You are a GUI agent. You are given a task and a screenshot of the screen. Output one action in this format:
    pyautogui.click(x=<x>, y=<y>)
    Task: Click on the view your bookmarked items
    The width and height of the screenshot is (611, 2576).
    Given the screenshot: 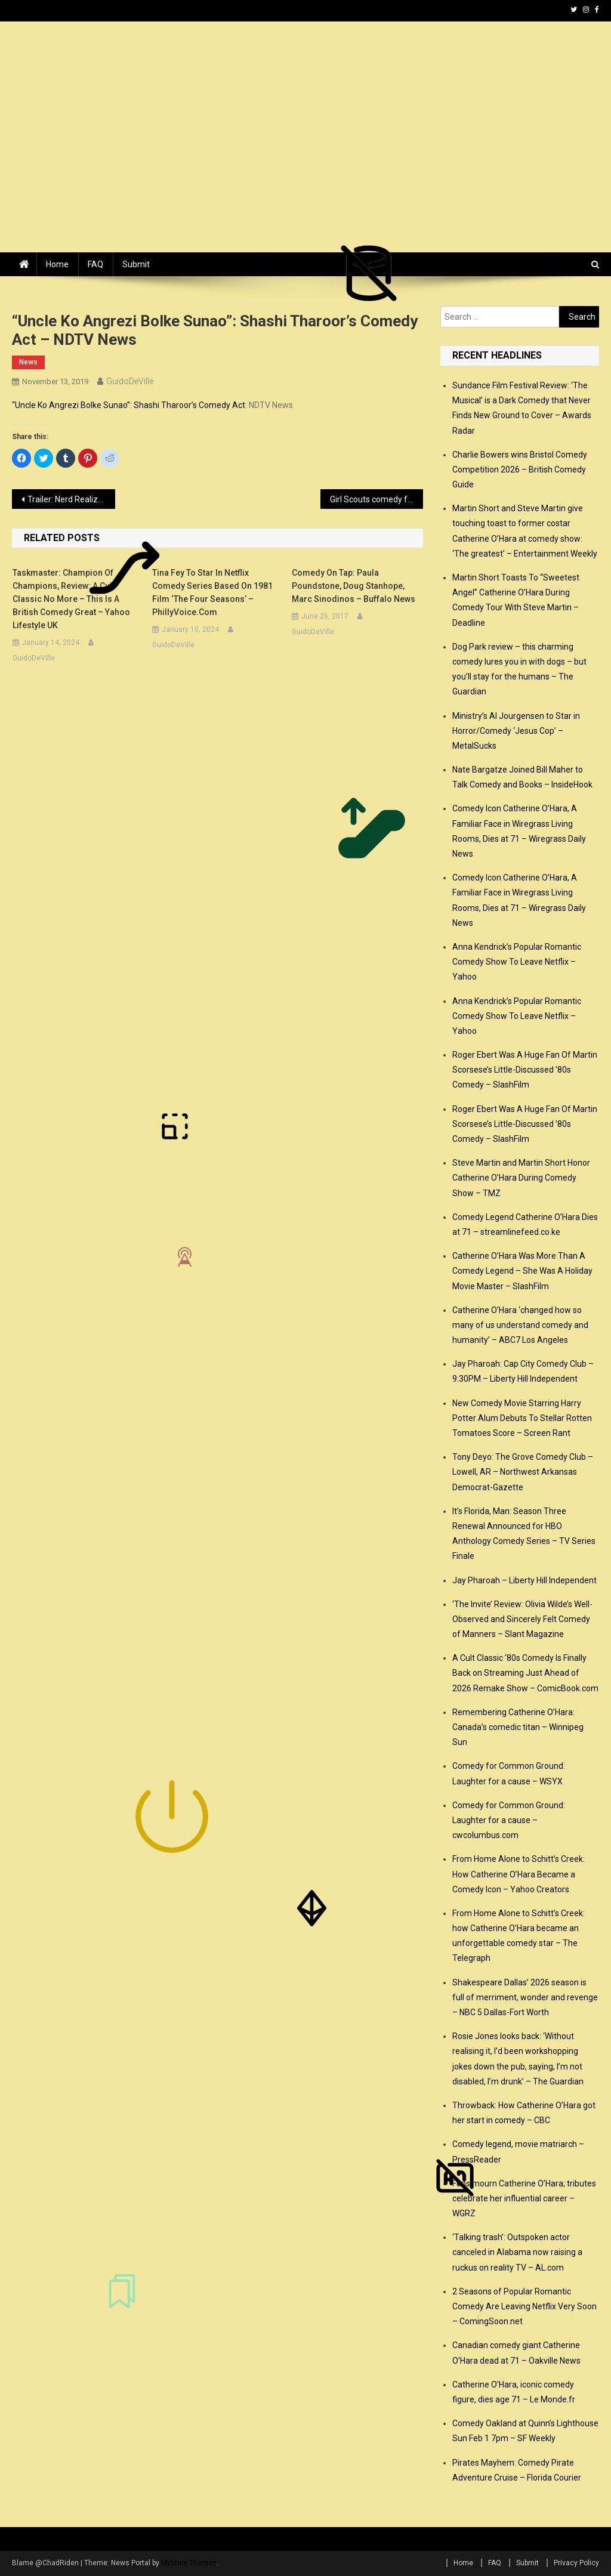 What is the action you would take?
    pyautogui.click(x=122, y=2291)
    